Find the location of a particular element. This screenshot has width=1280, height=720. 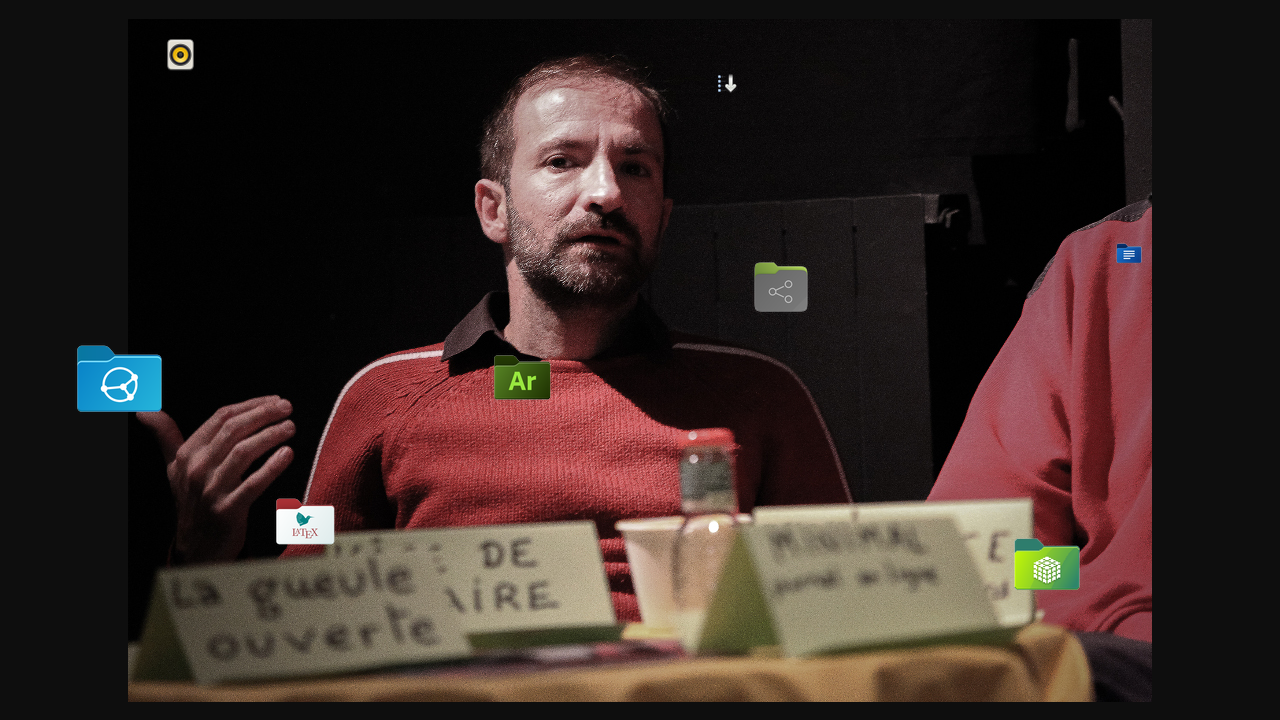

open google docs folder is located at coordinates (1129, 254).